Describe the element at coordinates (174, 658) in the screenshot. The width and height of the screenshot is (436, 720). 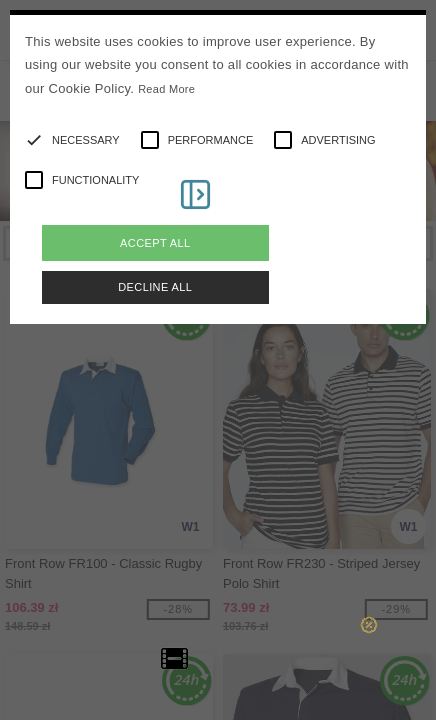
I see `access video or film content` at that location.